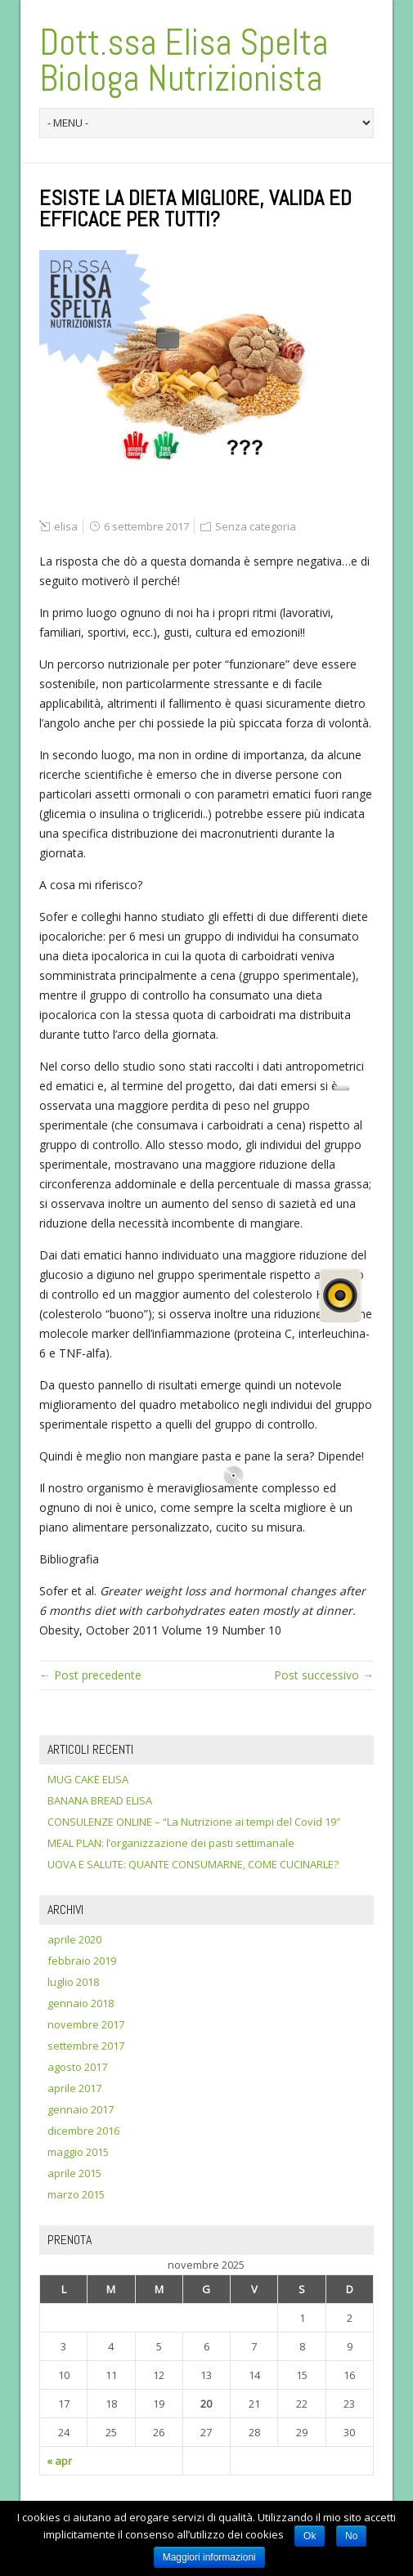 The width and height of the screenshot is (413, 2576). I want to click on access files stored on a remote server, so click(168, 339).